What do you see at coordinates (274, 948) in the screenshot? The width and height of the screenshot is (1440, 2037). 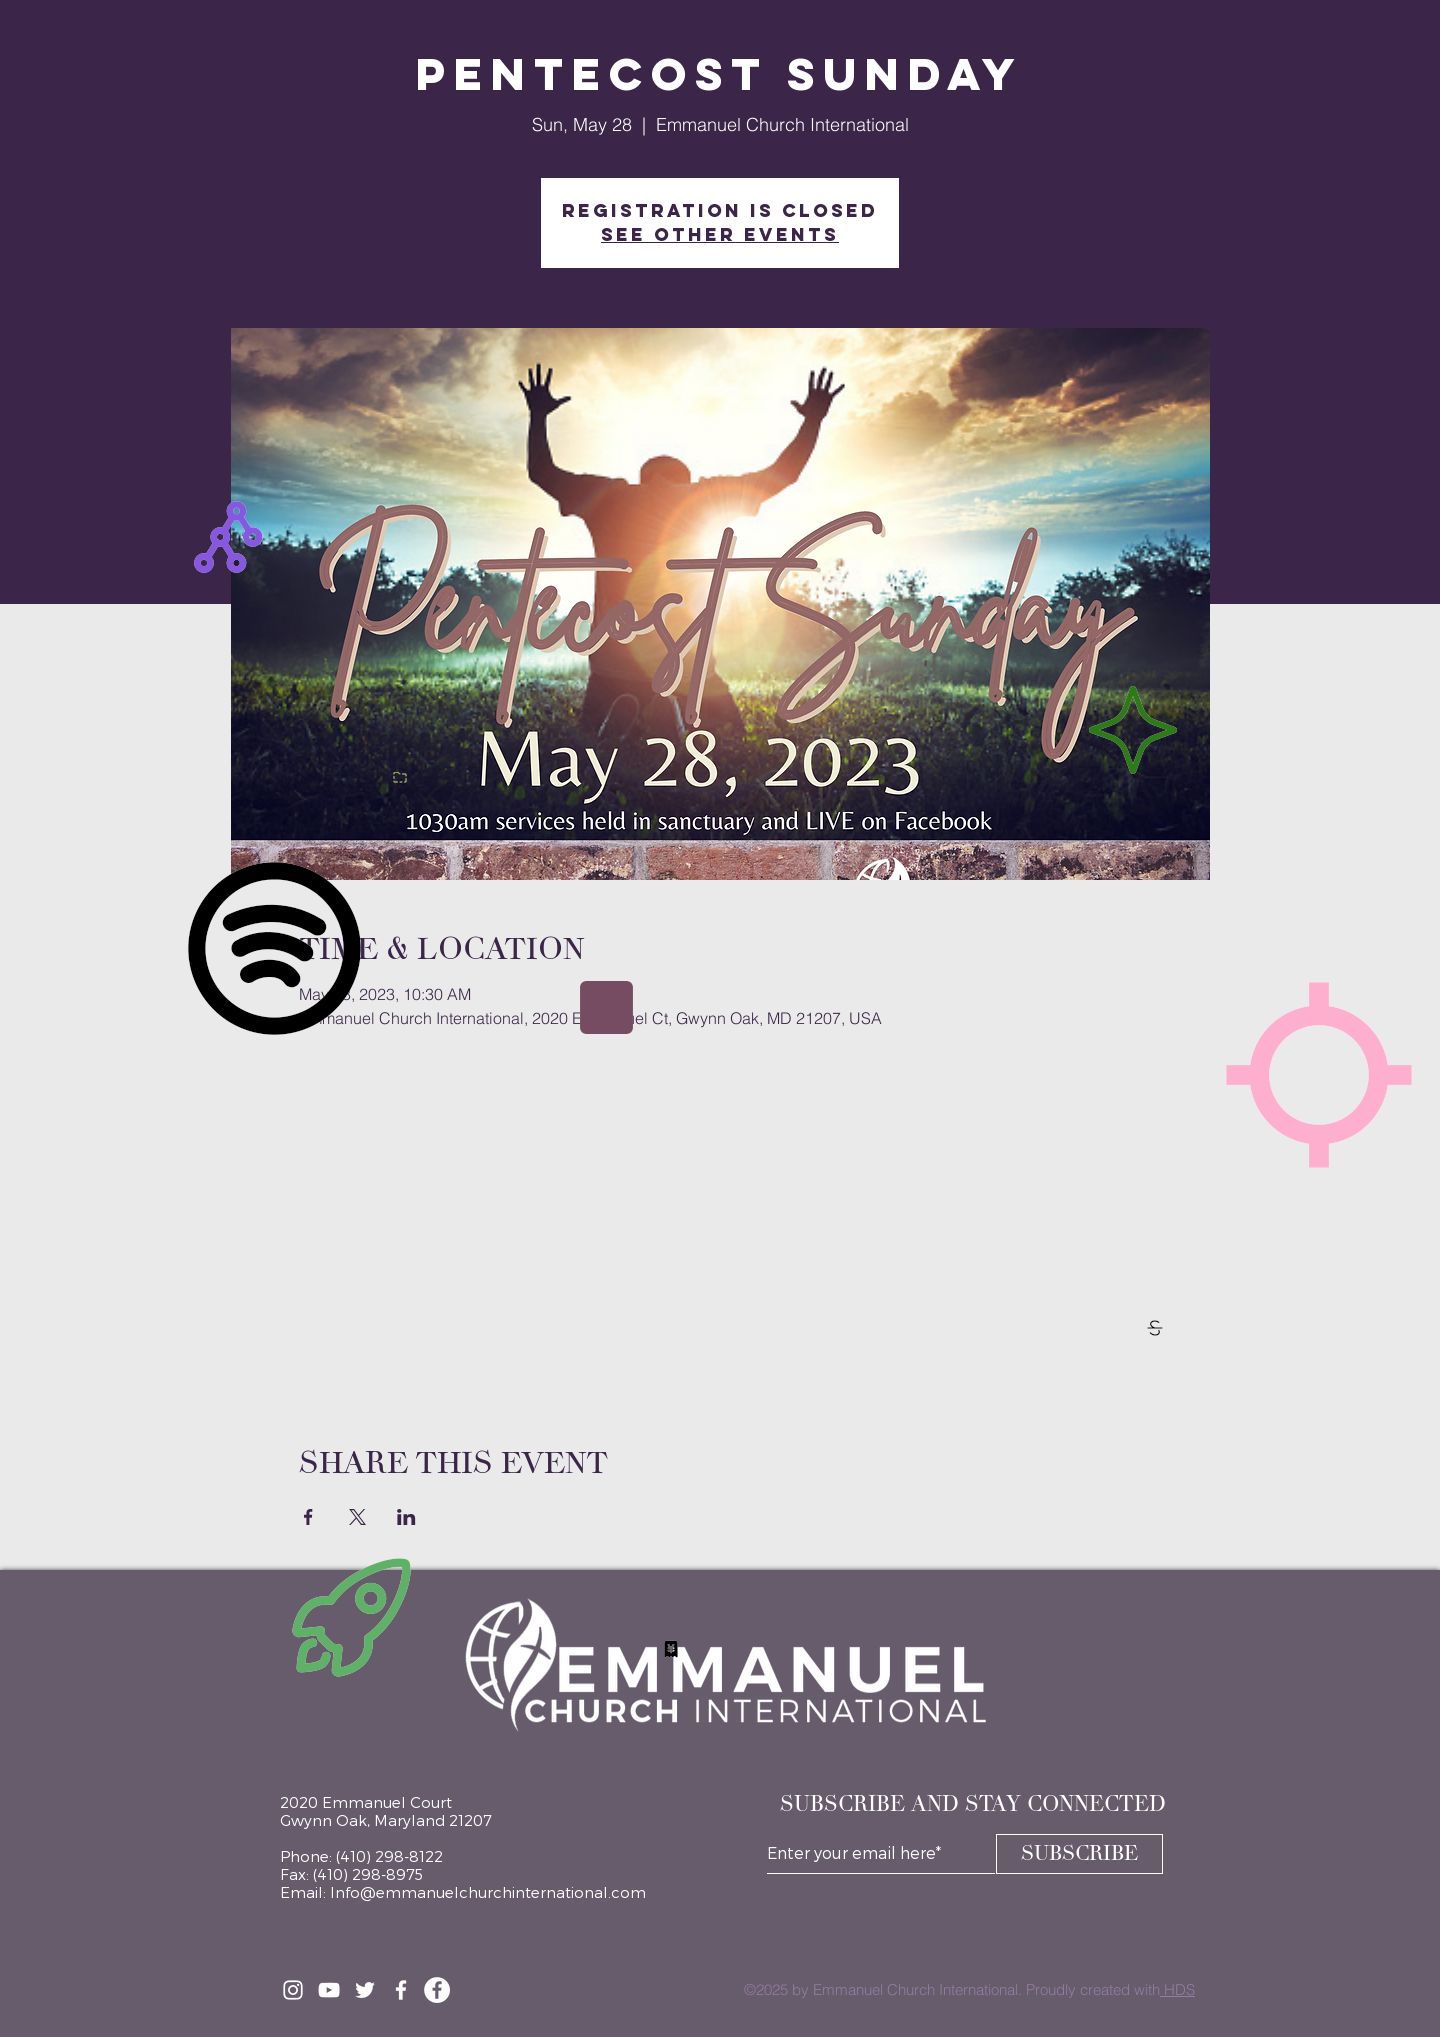 I see `open Spotify` at bounding box center [274, 948].